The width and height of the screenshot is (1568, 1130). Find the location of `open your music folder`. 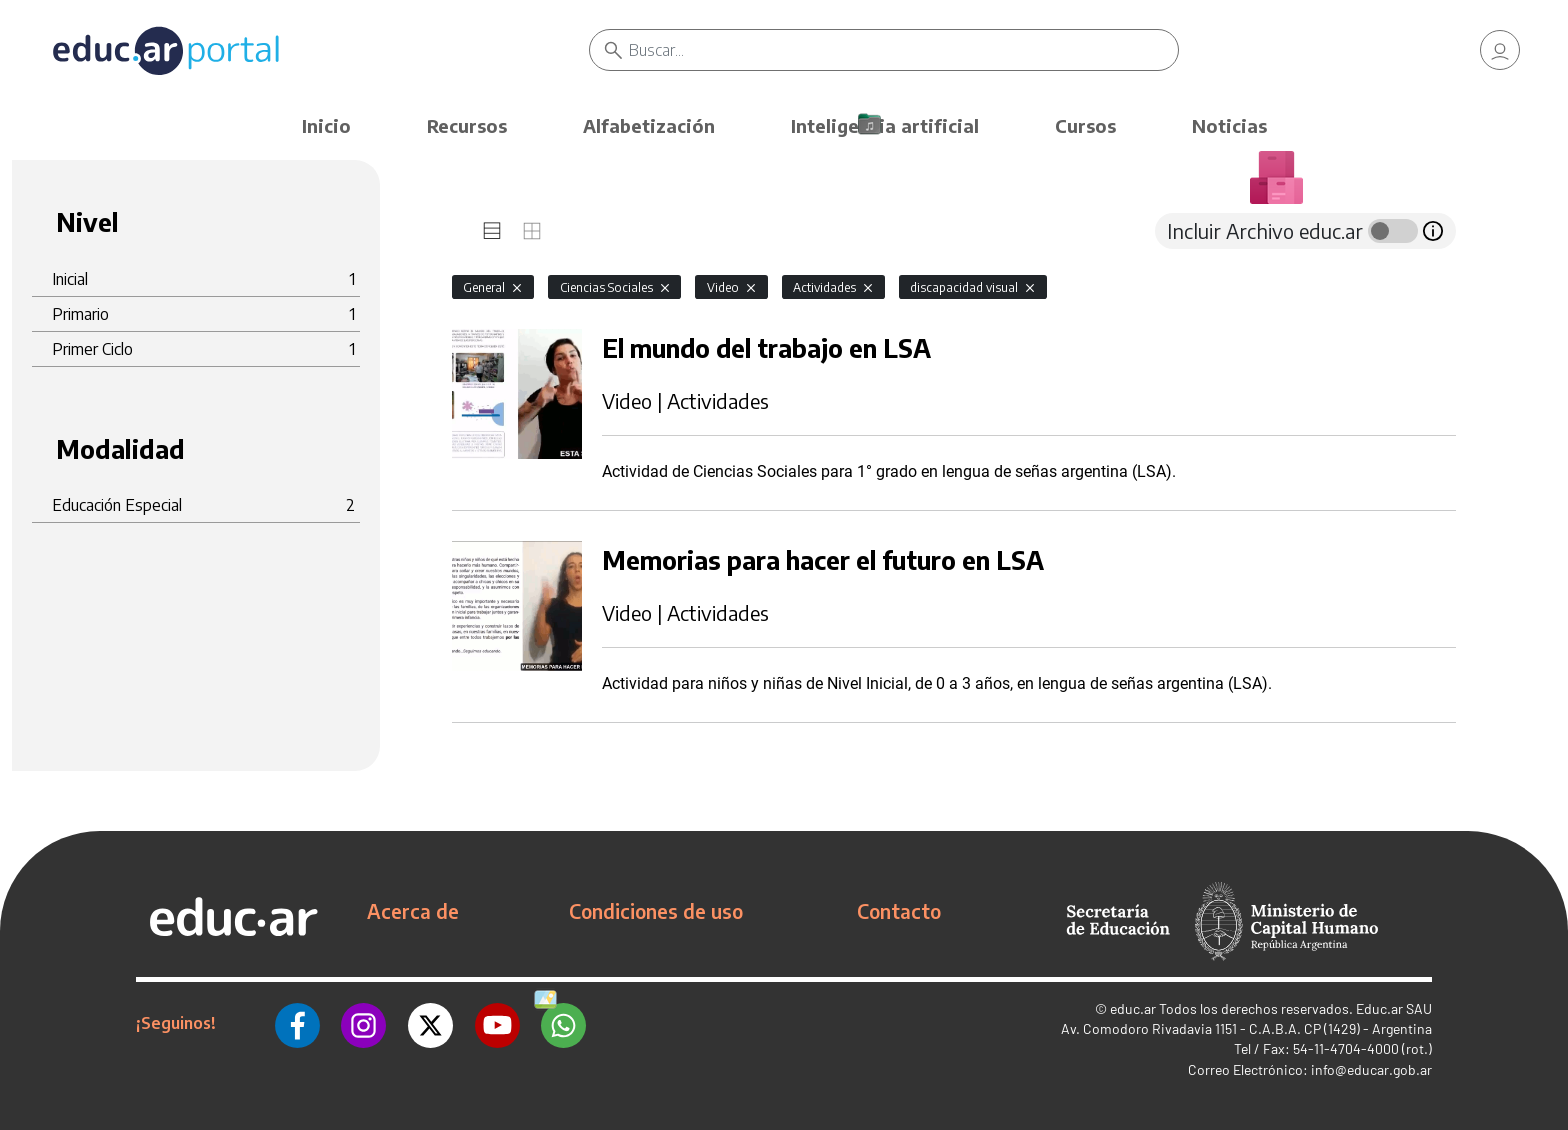

open your music folder is located at coordinates (869, 123).